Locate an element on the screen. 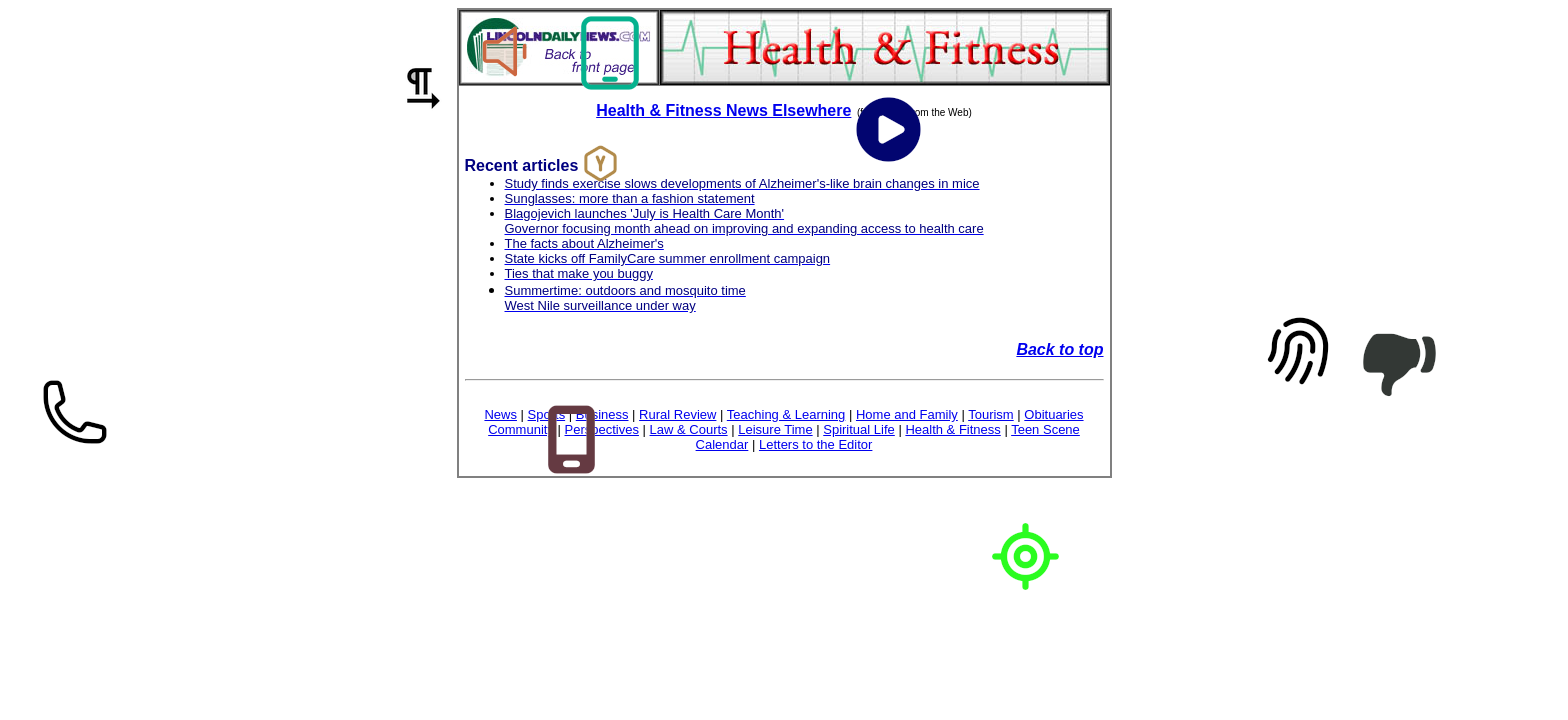  indicates a category or section labeled "Y" is located at coordinates (600, 163).